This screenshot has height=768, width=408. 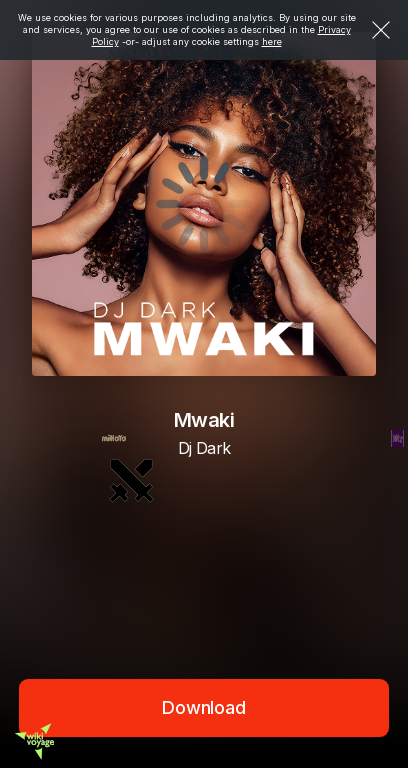 What do you see at coordinates (114, 438) in the screenshot?
I see `visit miHoYo's official website or portal` at bounding box center [114, 438].